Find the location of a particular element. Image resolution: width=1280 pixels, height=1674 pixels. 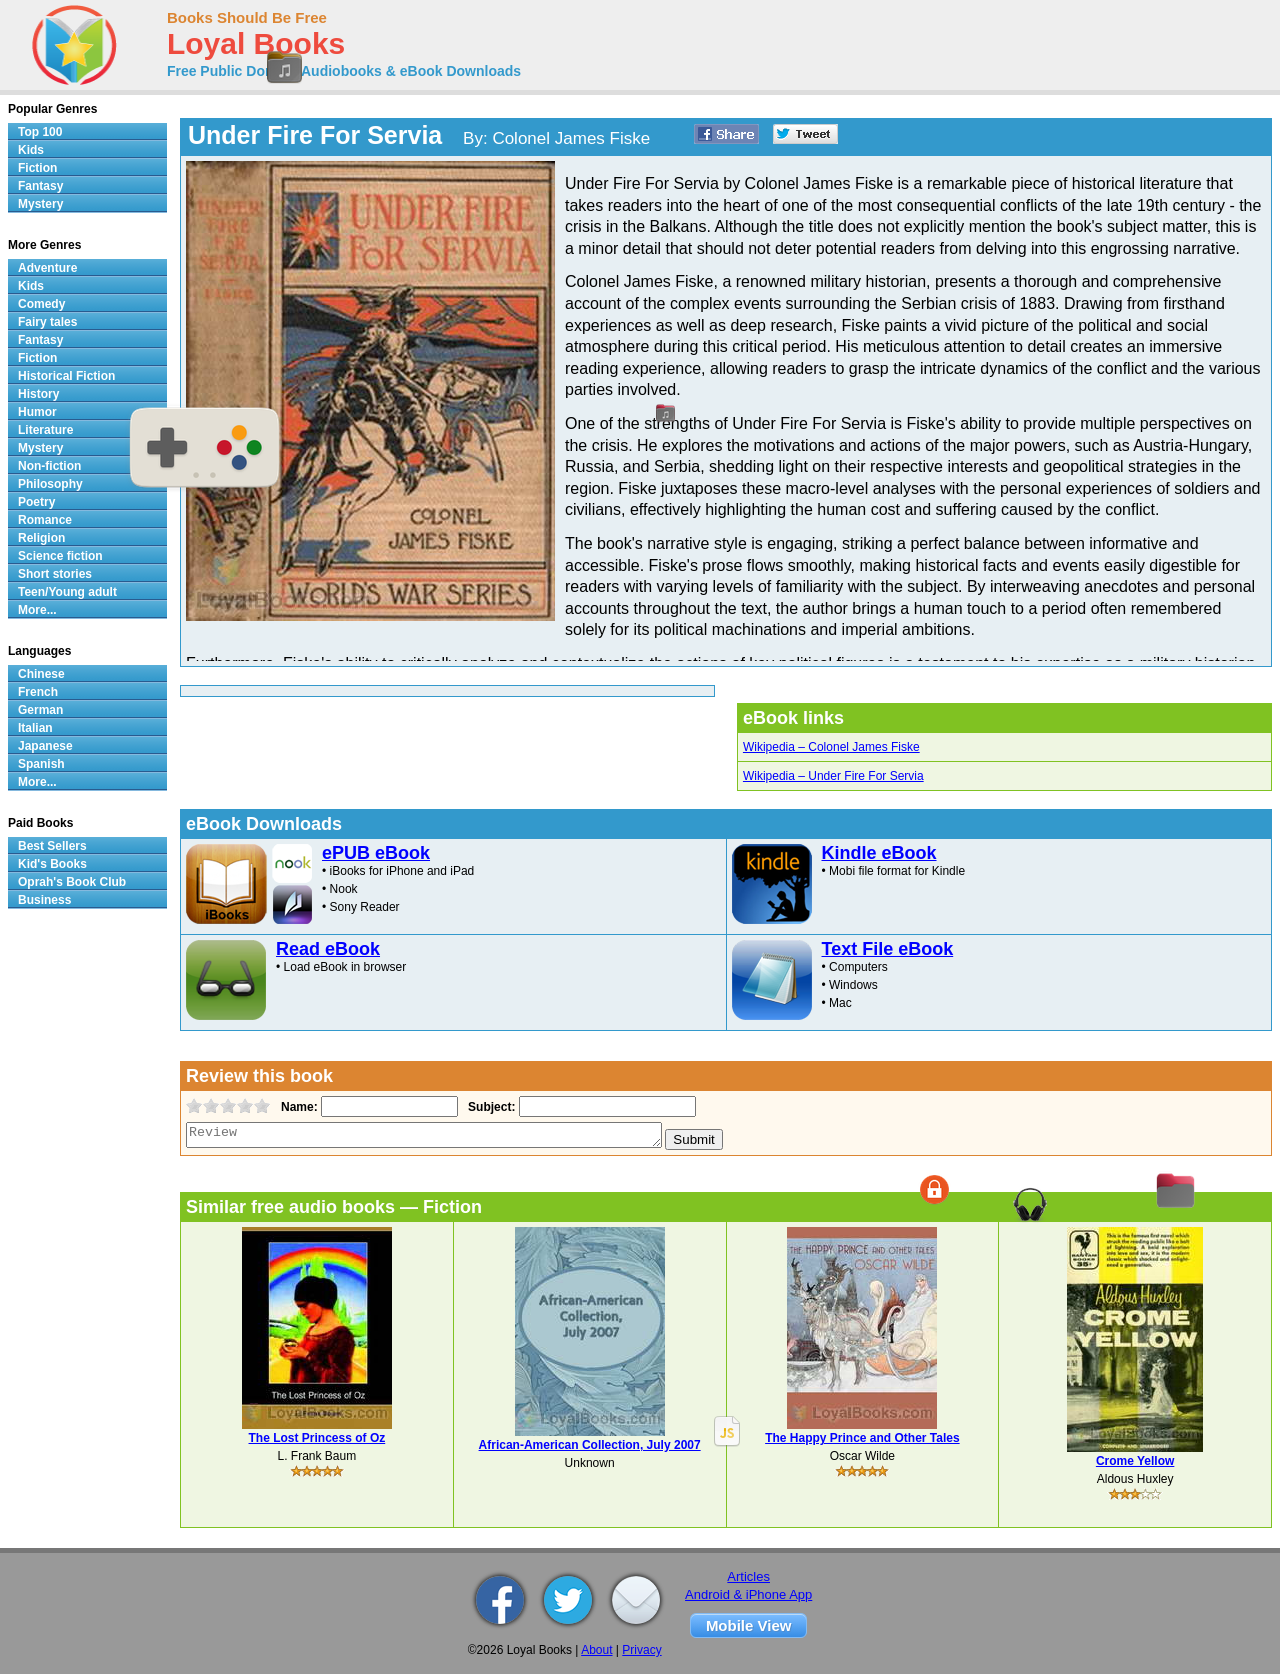

open your music folder is located at coordinates (284, 66).